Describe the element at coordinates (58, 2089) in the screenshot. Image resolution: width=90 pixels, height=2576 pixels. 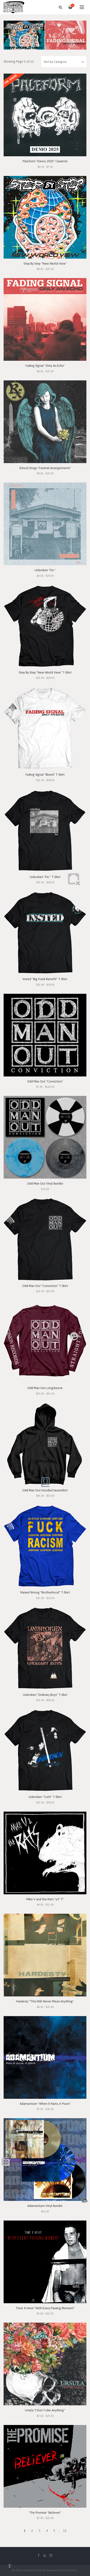
I see `access system utilities and tools` at that location.